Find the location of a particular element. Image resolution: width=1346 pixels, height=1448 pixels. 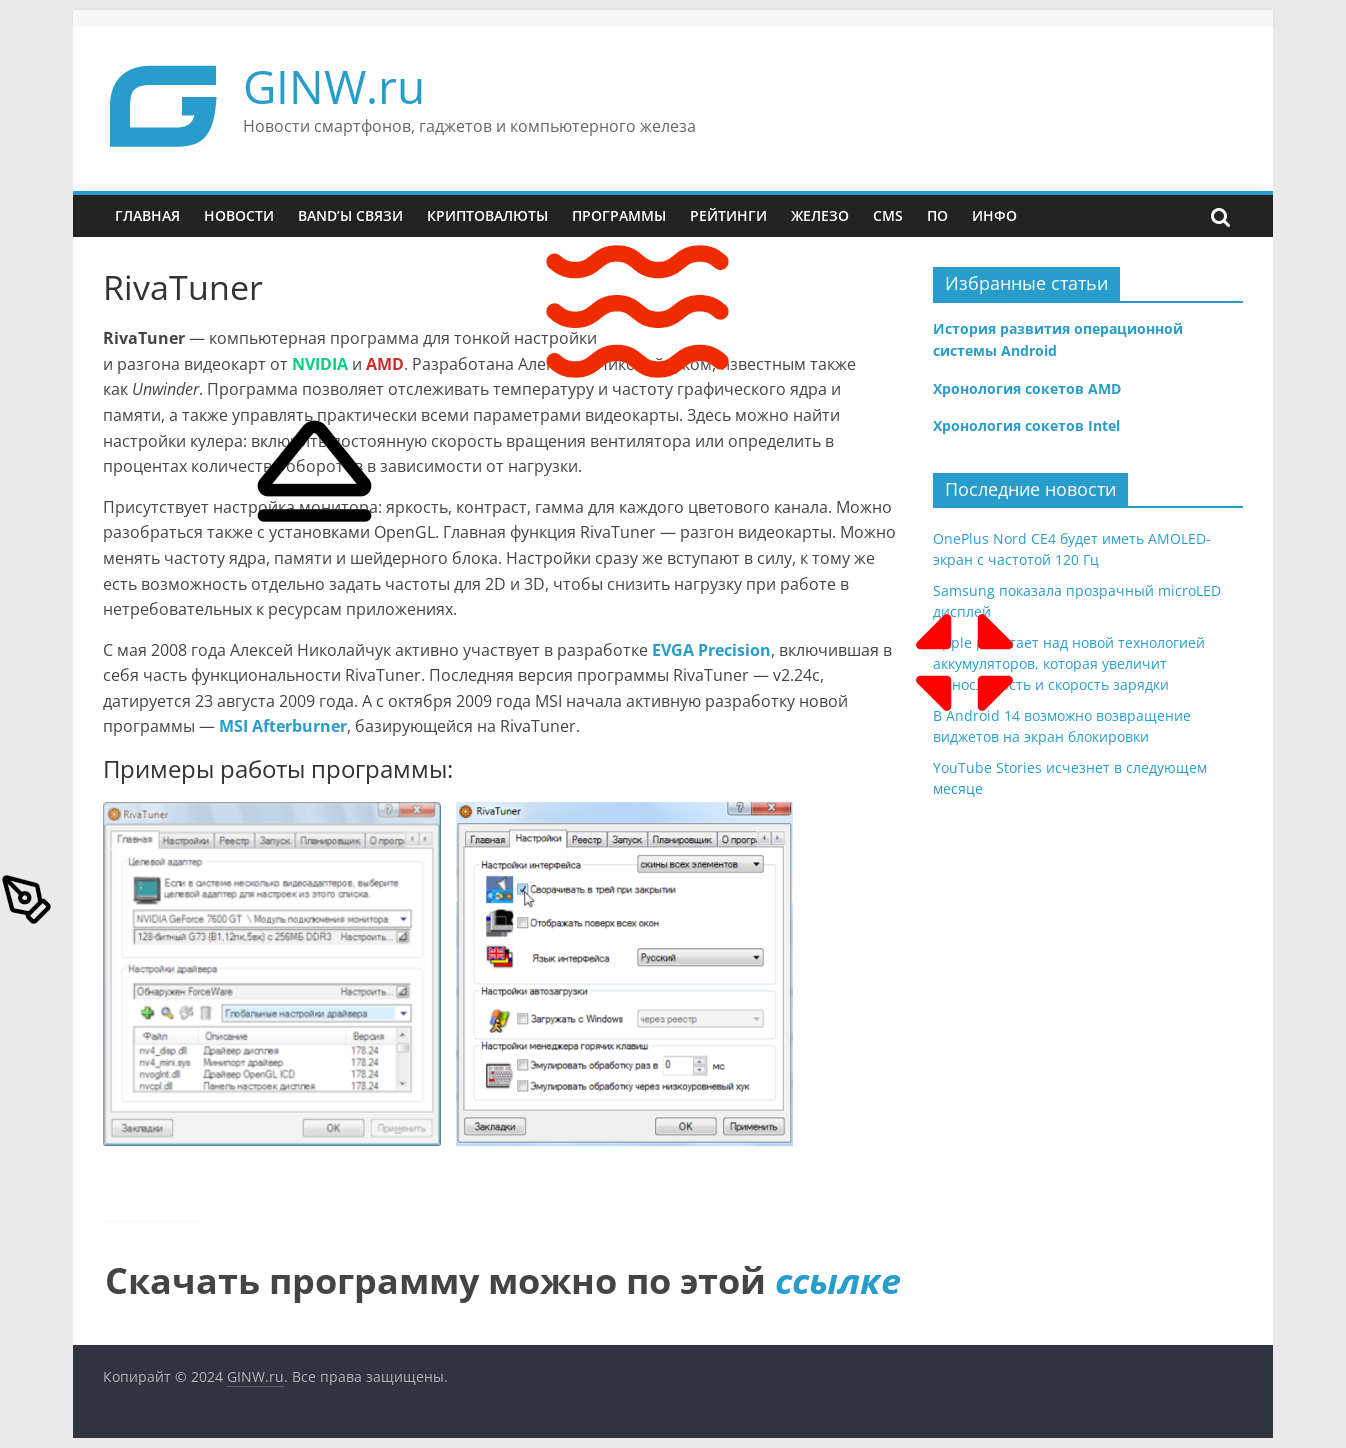

eject media or disc is located at coordinates (314, 477).